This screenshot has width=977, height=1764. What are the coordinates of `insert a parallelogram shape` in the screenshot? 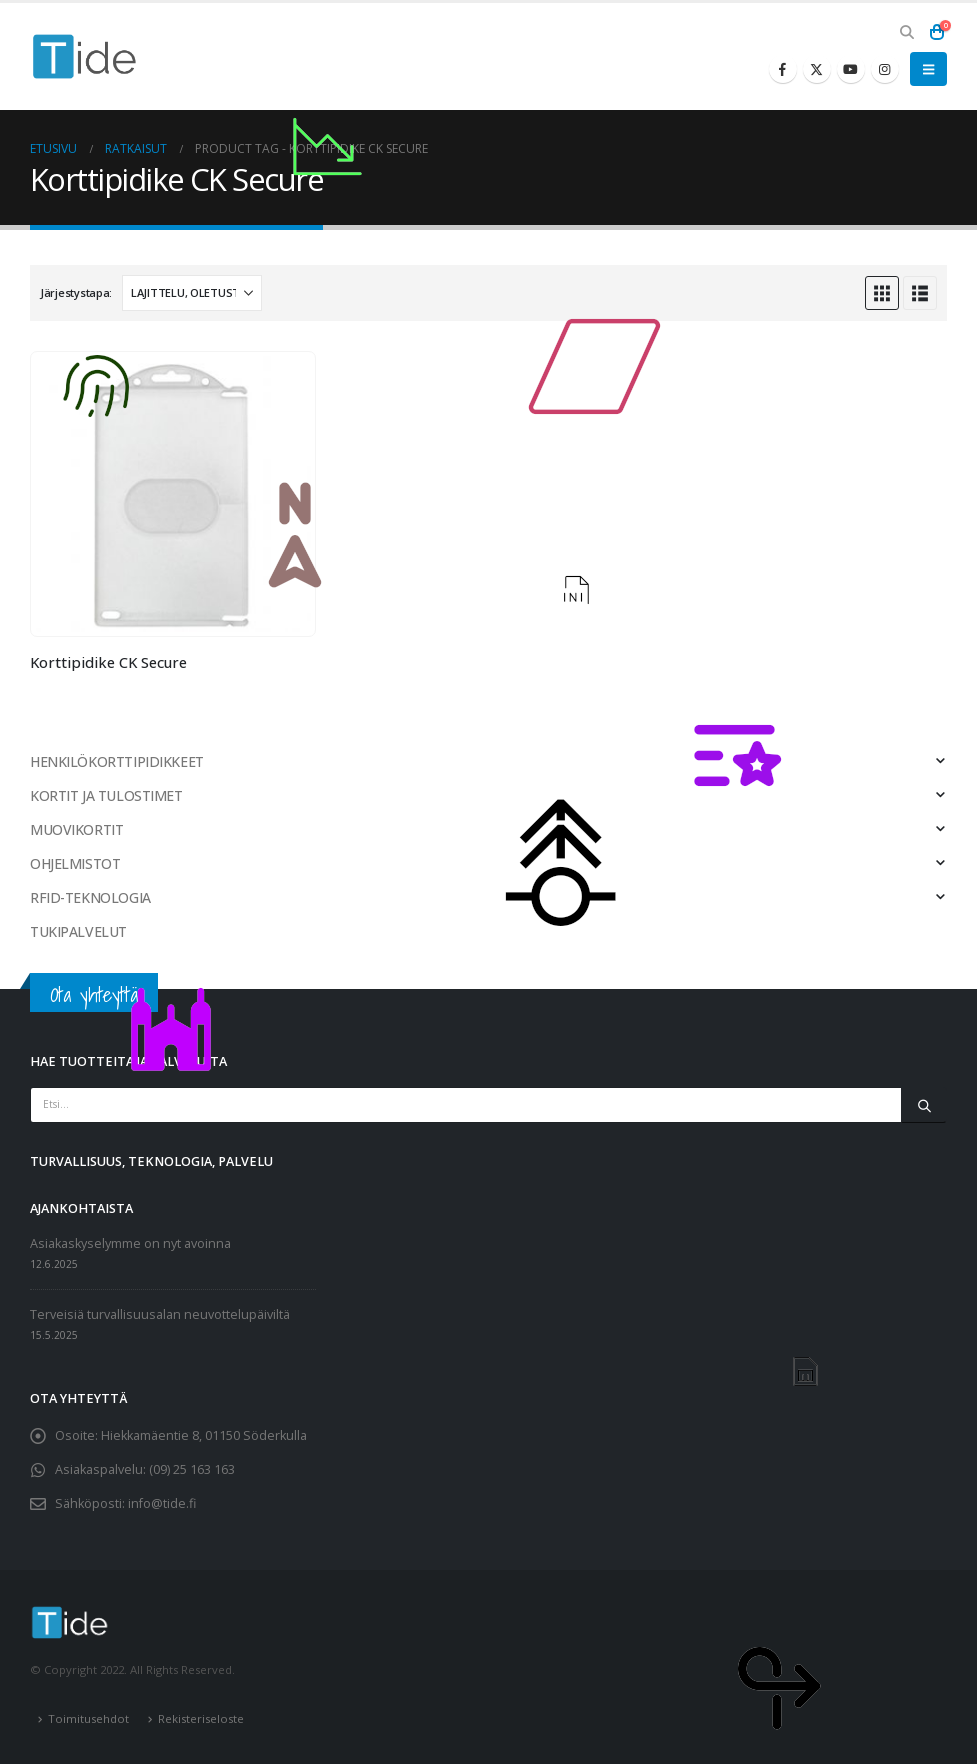 It's located at (594, 366).